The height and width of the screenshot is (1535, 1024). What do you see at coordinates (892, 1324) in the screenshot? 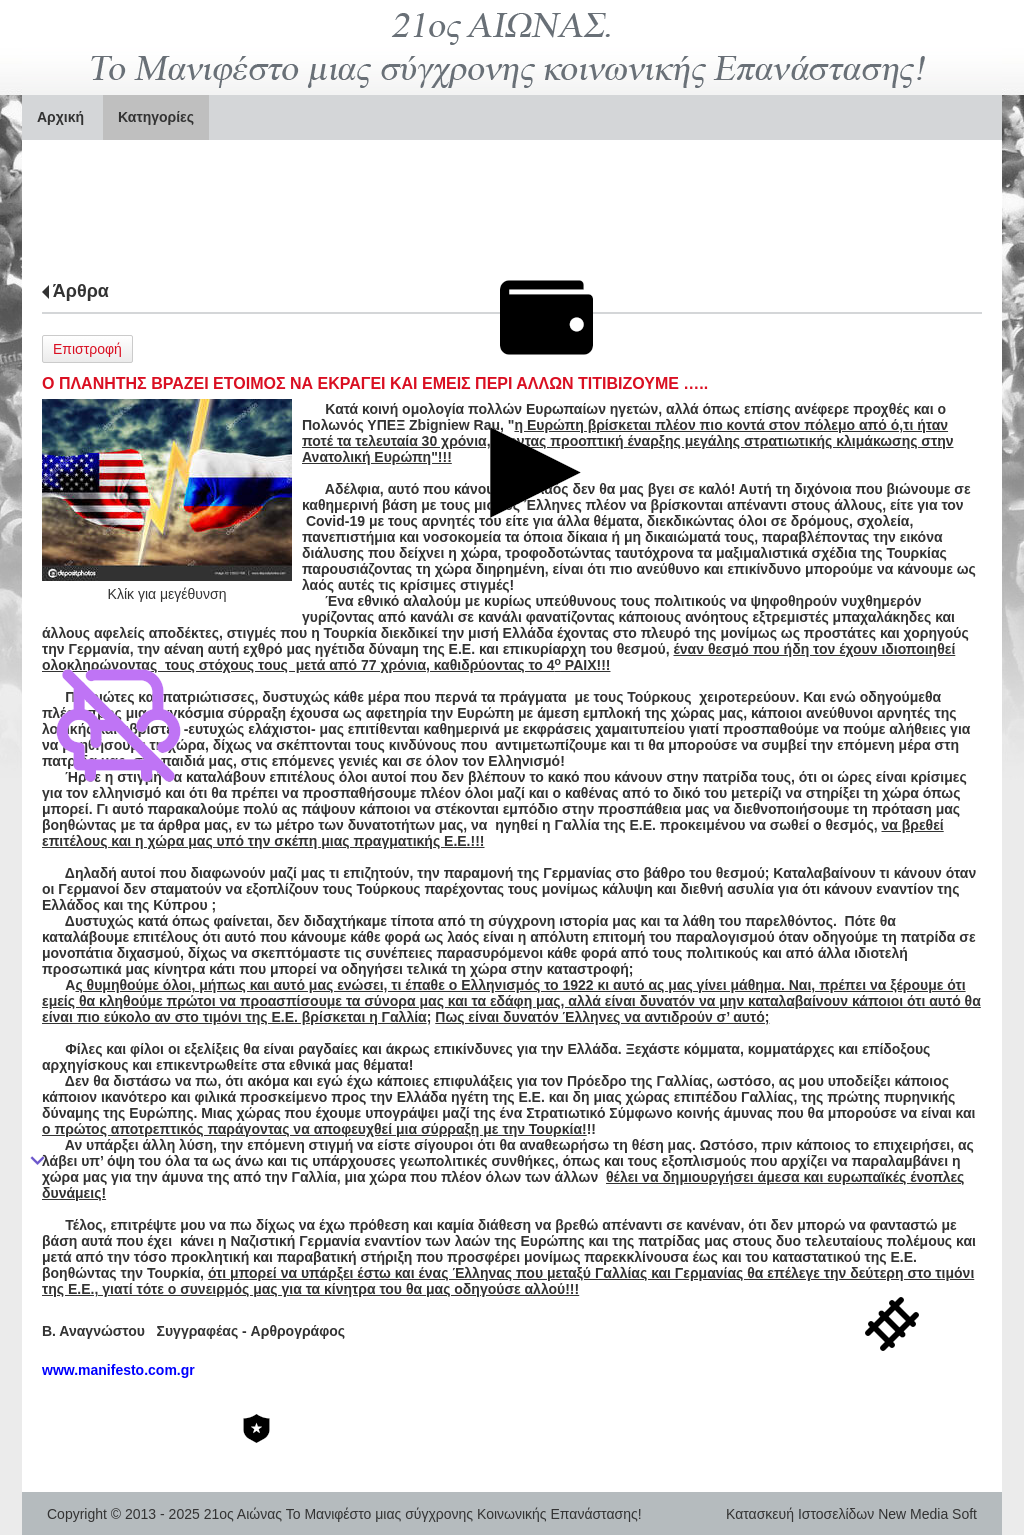
I see `view track or railway information` at bounding box center [892, 1324].